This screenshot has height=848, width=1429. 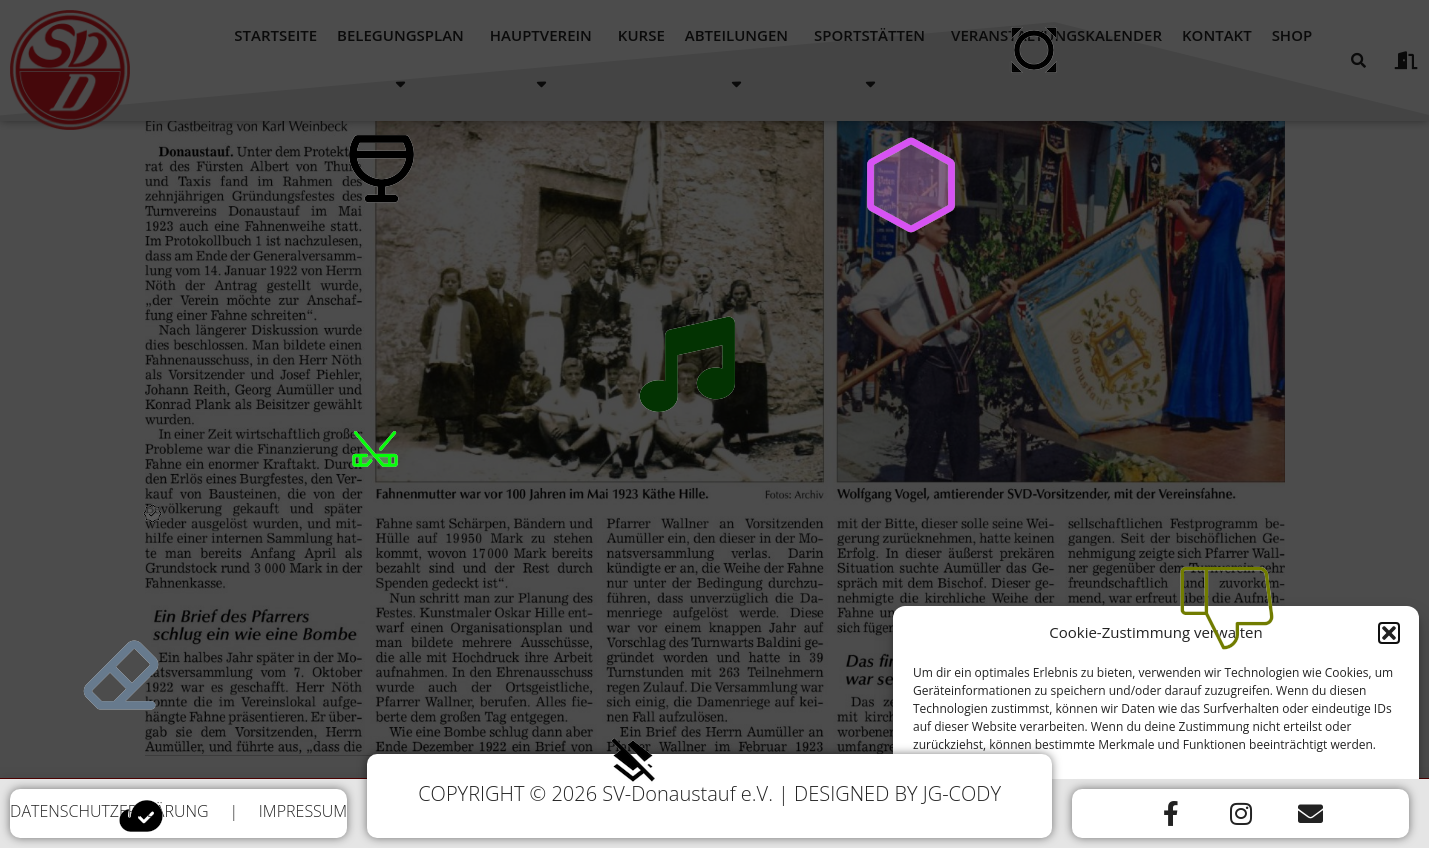 What do you see at coordinates (911, 185) in the screenshot?
I see `generic shape or container element` at bounding box center [911, 185].